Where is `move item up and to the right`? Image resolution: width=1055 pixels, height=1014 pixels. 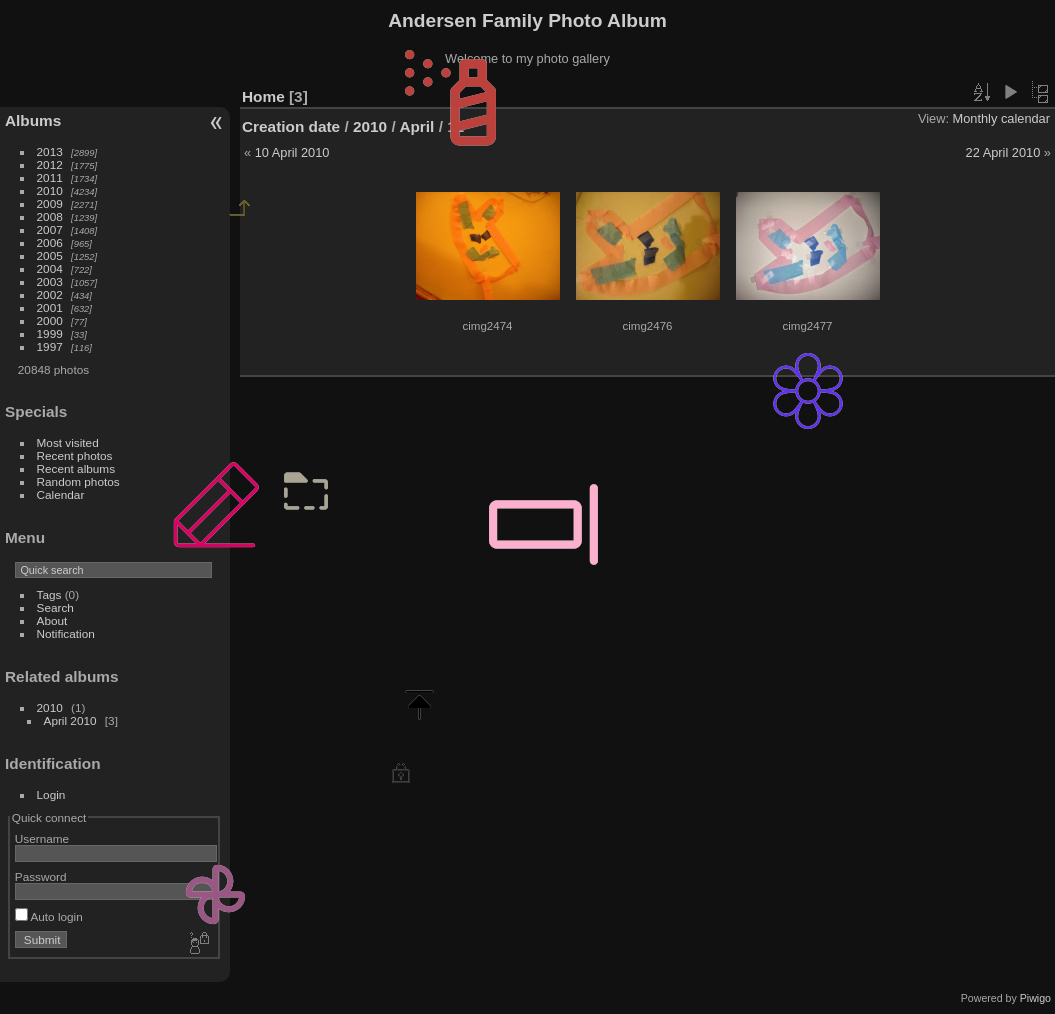 move item up and to the right is located at coordinates (240, 208).